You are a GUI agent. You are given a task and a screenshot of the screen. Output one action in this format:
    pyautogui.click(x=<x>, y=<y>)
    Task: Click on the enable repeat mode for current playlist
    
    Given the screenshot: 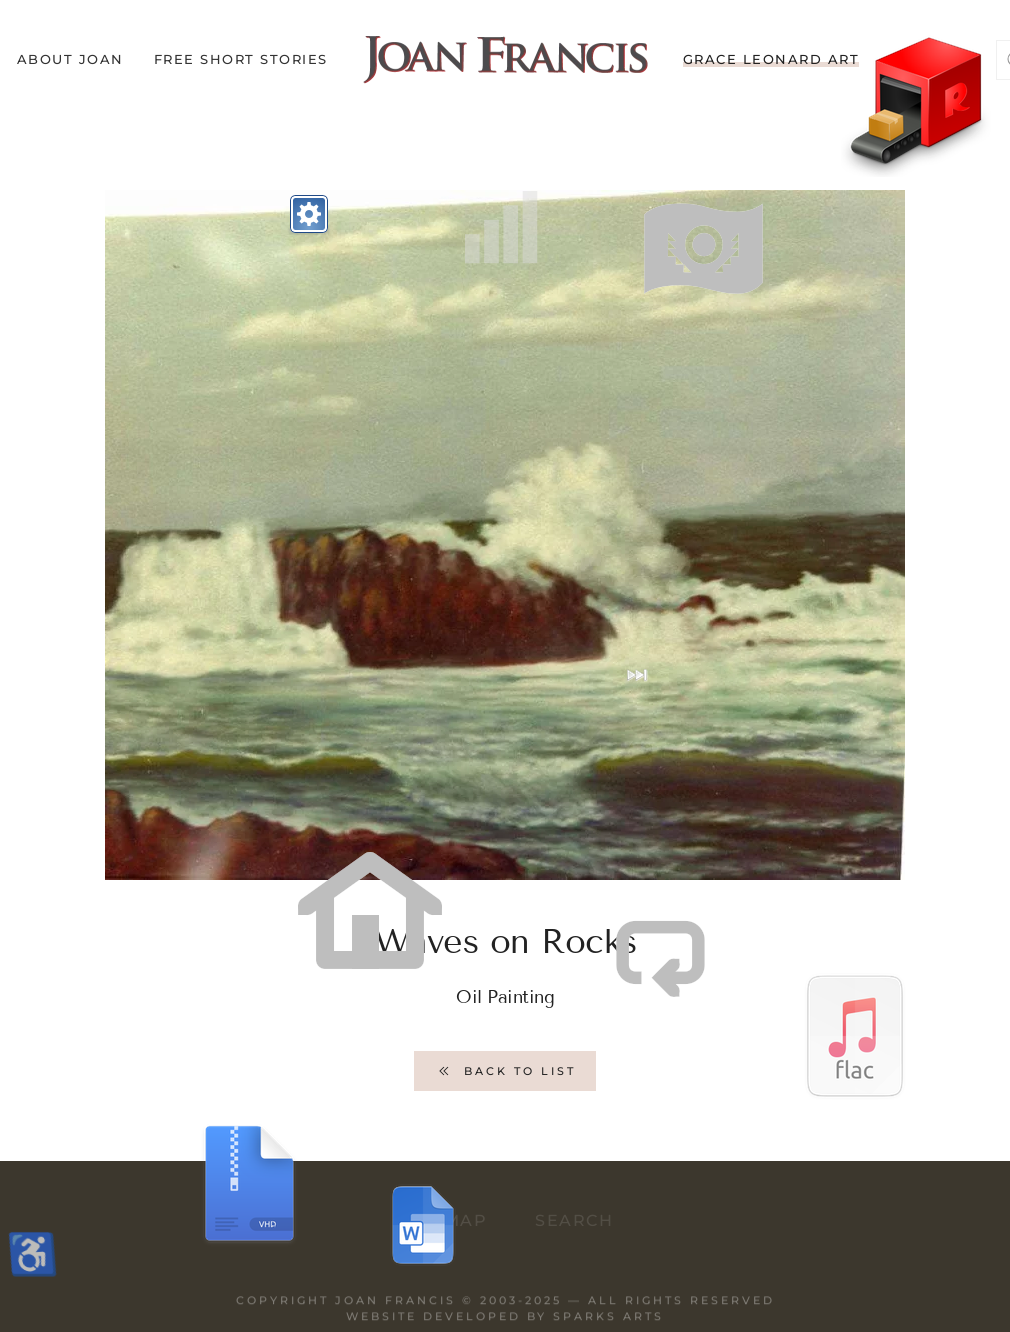 What is the action you would take?
    pyautogui.click(x=660, y=952)
    